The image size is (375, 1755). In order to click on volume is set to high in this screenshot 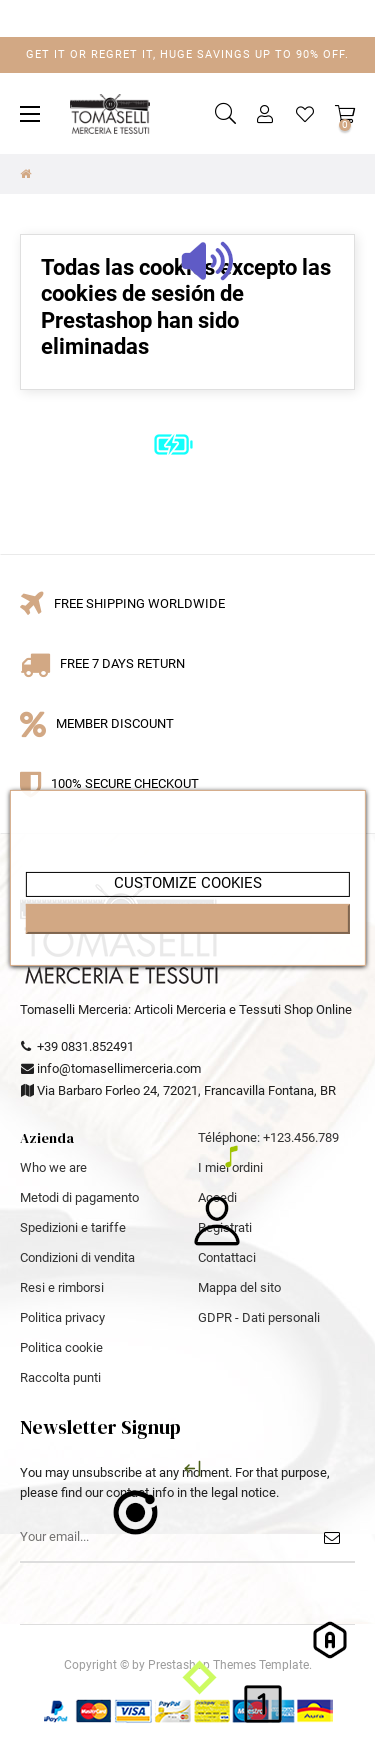, I will do `click(206, 261)`.